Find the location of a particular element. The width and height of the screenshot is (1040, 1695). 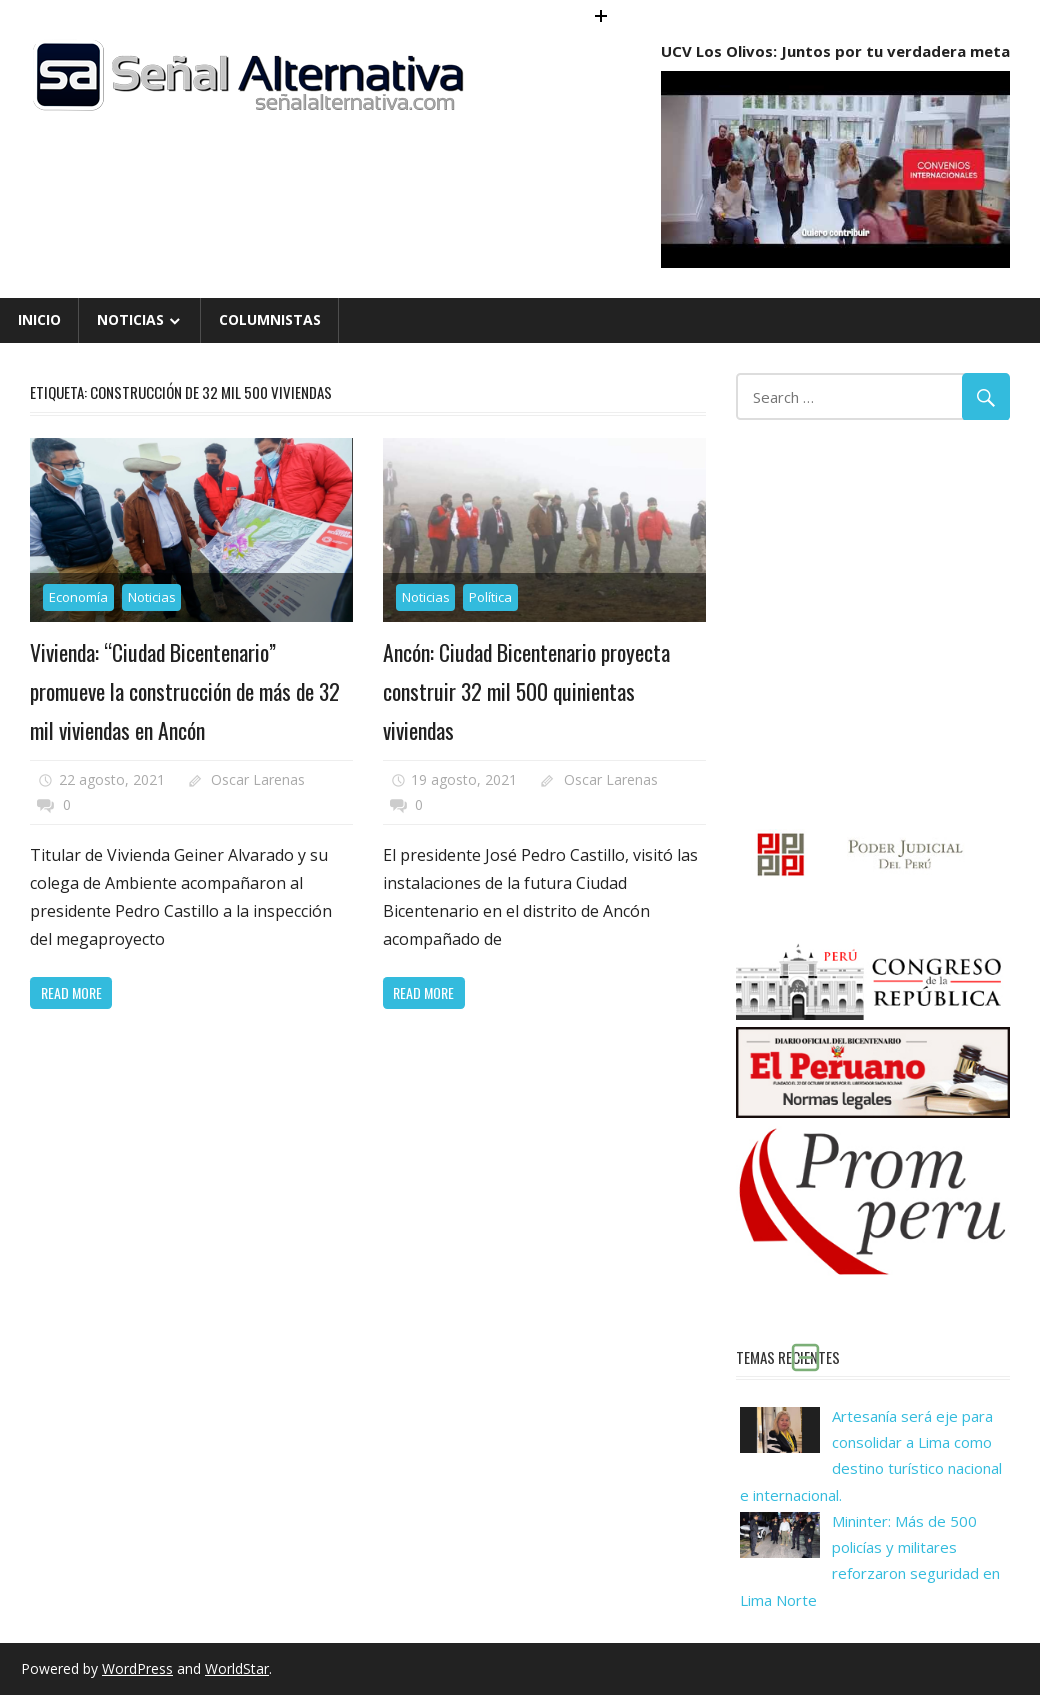

add a new item is located at coordinates (601, 16).